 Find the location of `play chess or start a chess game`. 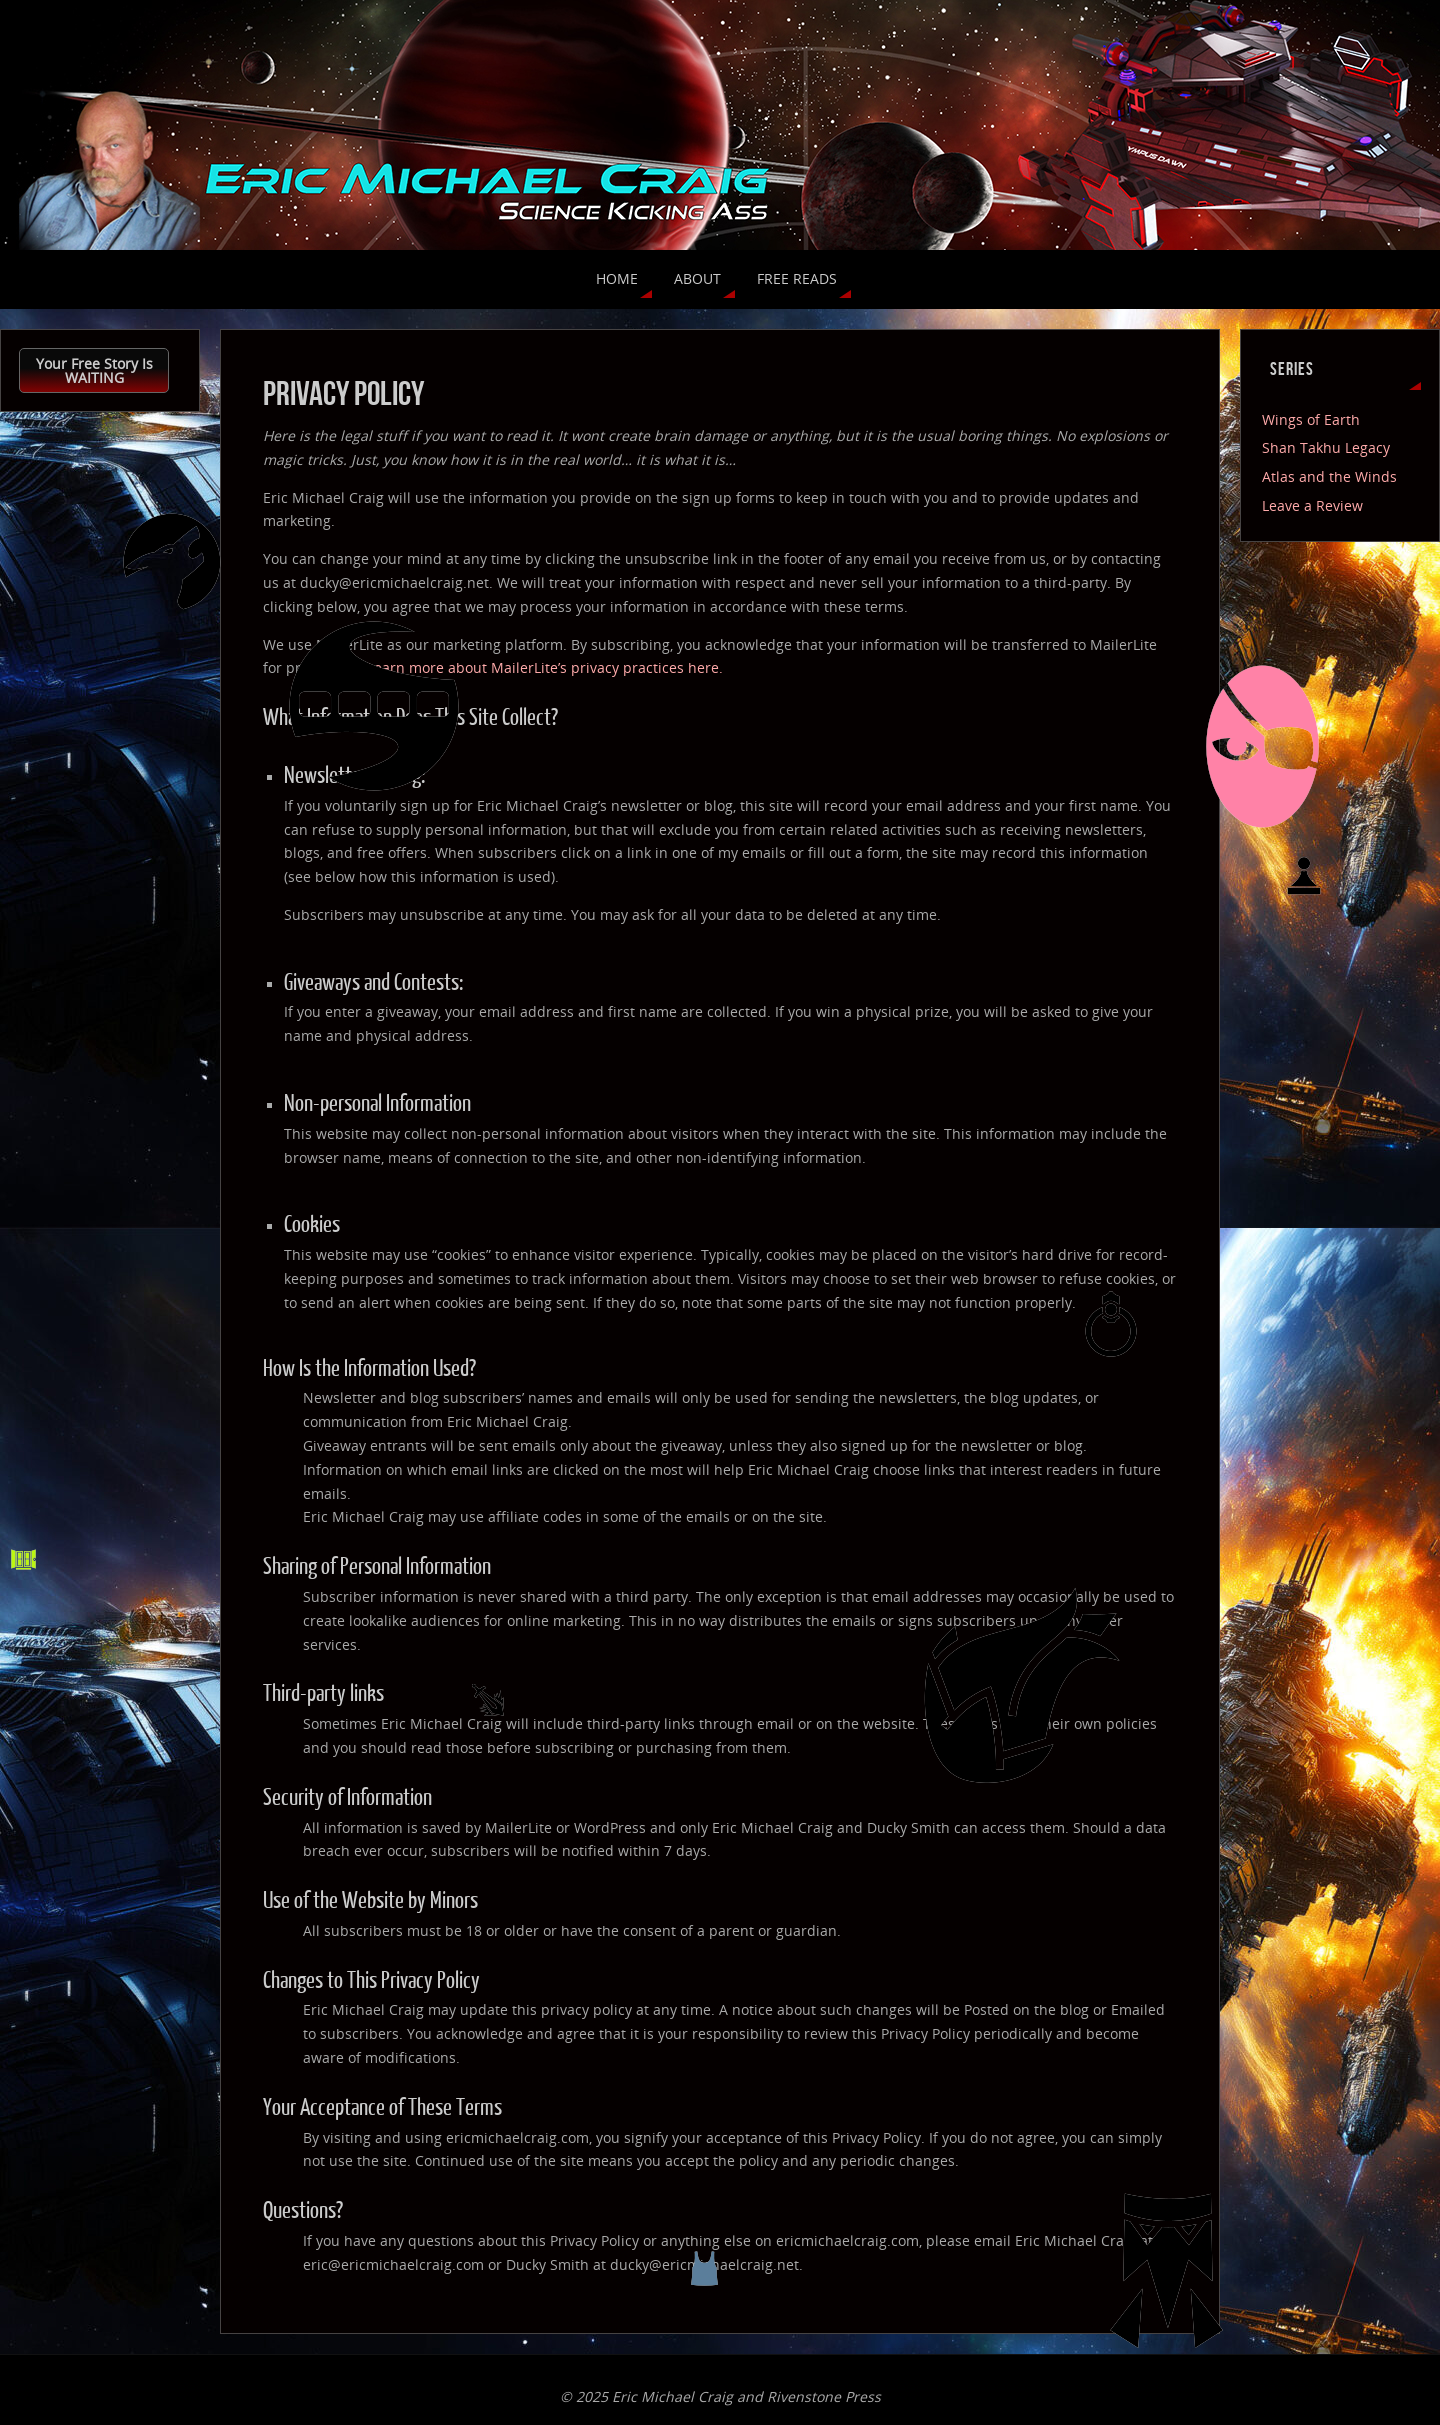

play chess or start a chess game is located at coordinates (1304, 870).